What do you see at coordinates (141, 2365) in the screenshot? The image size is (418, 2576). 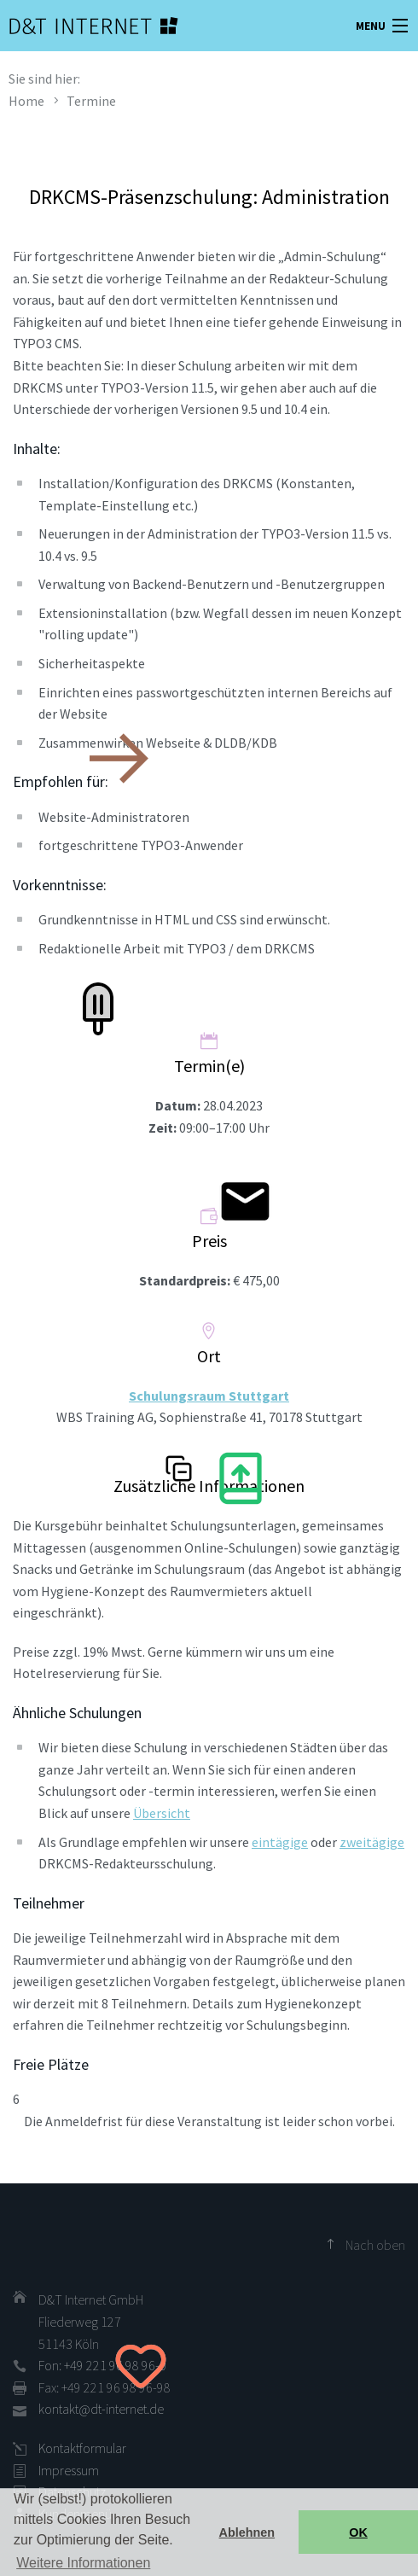 I see `add item to favorites` at bounding box center [141, 2365].